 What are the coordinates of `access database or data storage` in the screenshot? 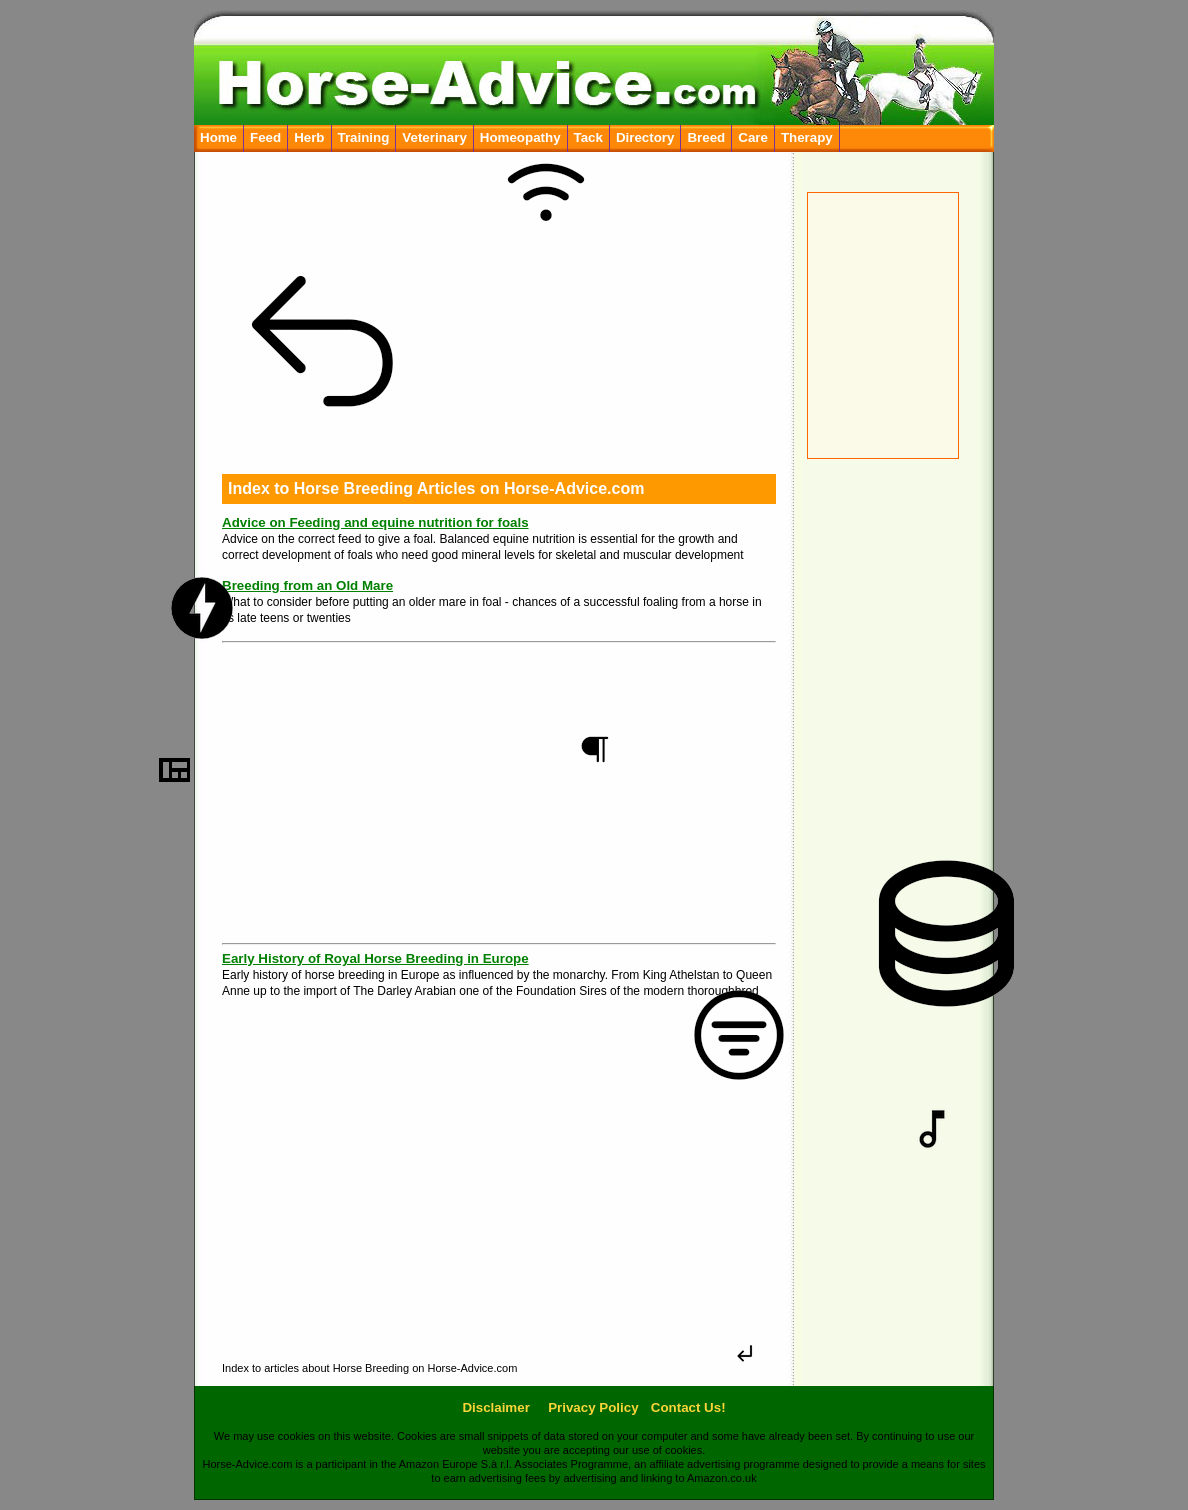 It's located at (946, 933).